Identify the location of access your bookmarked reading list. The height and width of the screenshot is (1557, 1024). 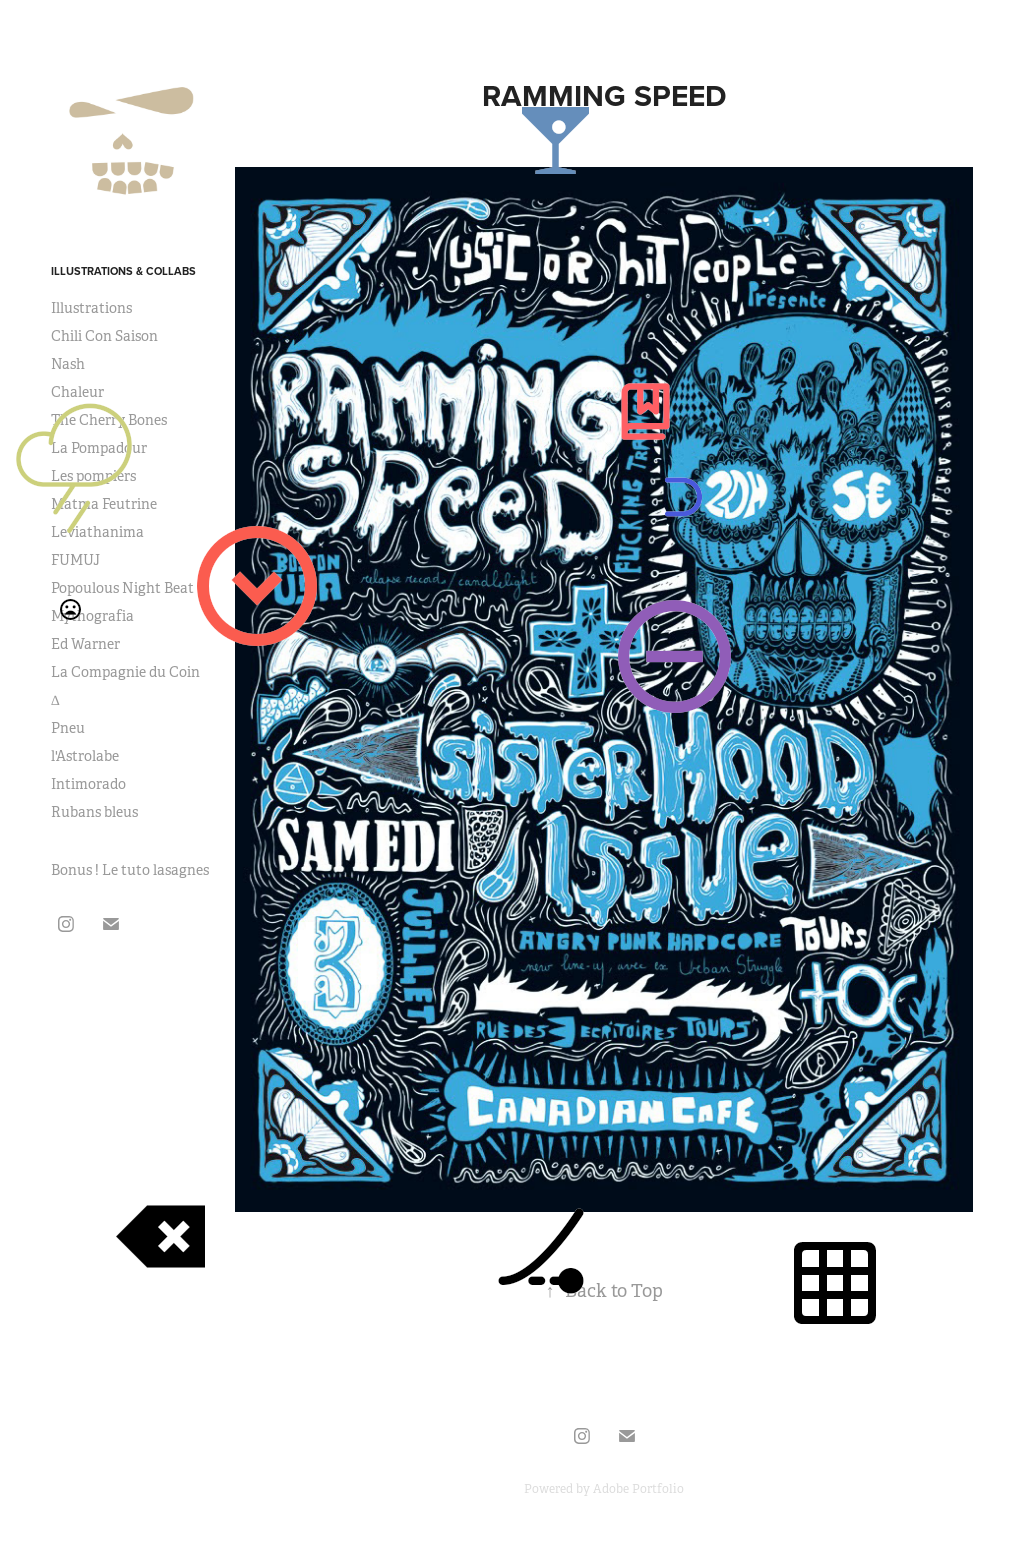
(645, 411).